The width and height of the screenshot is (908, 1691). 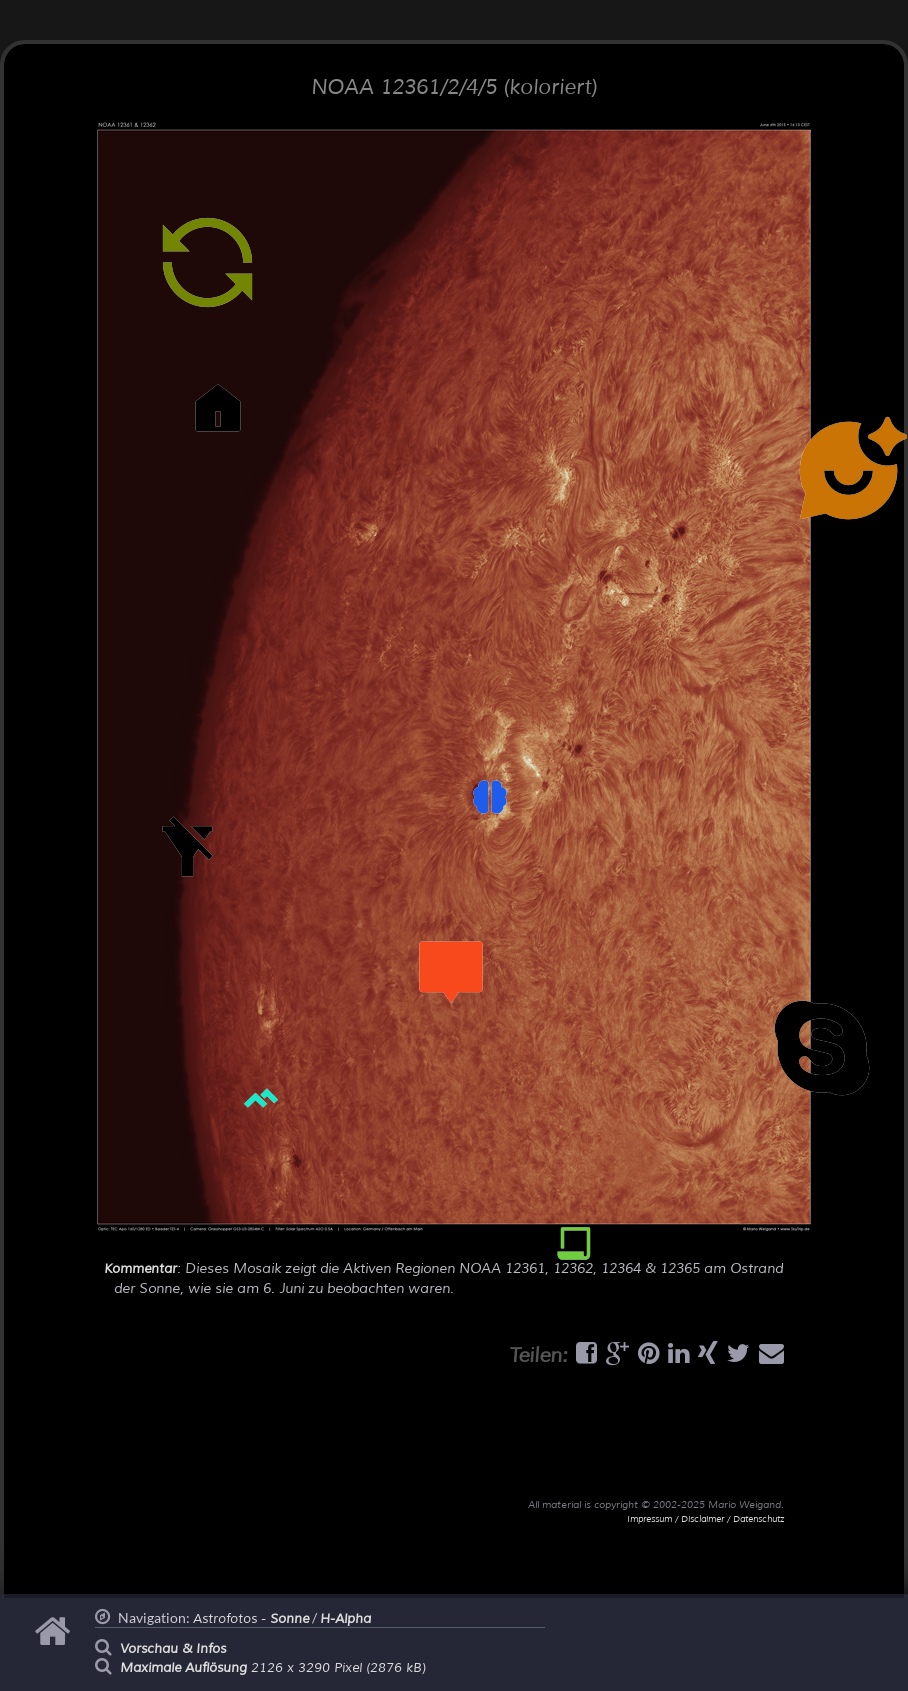 What do you see at coordinates (490, 797) in the screenshot?
I see `access mental health or wellness features` at bounding box center [490, 797].